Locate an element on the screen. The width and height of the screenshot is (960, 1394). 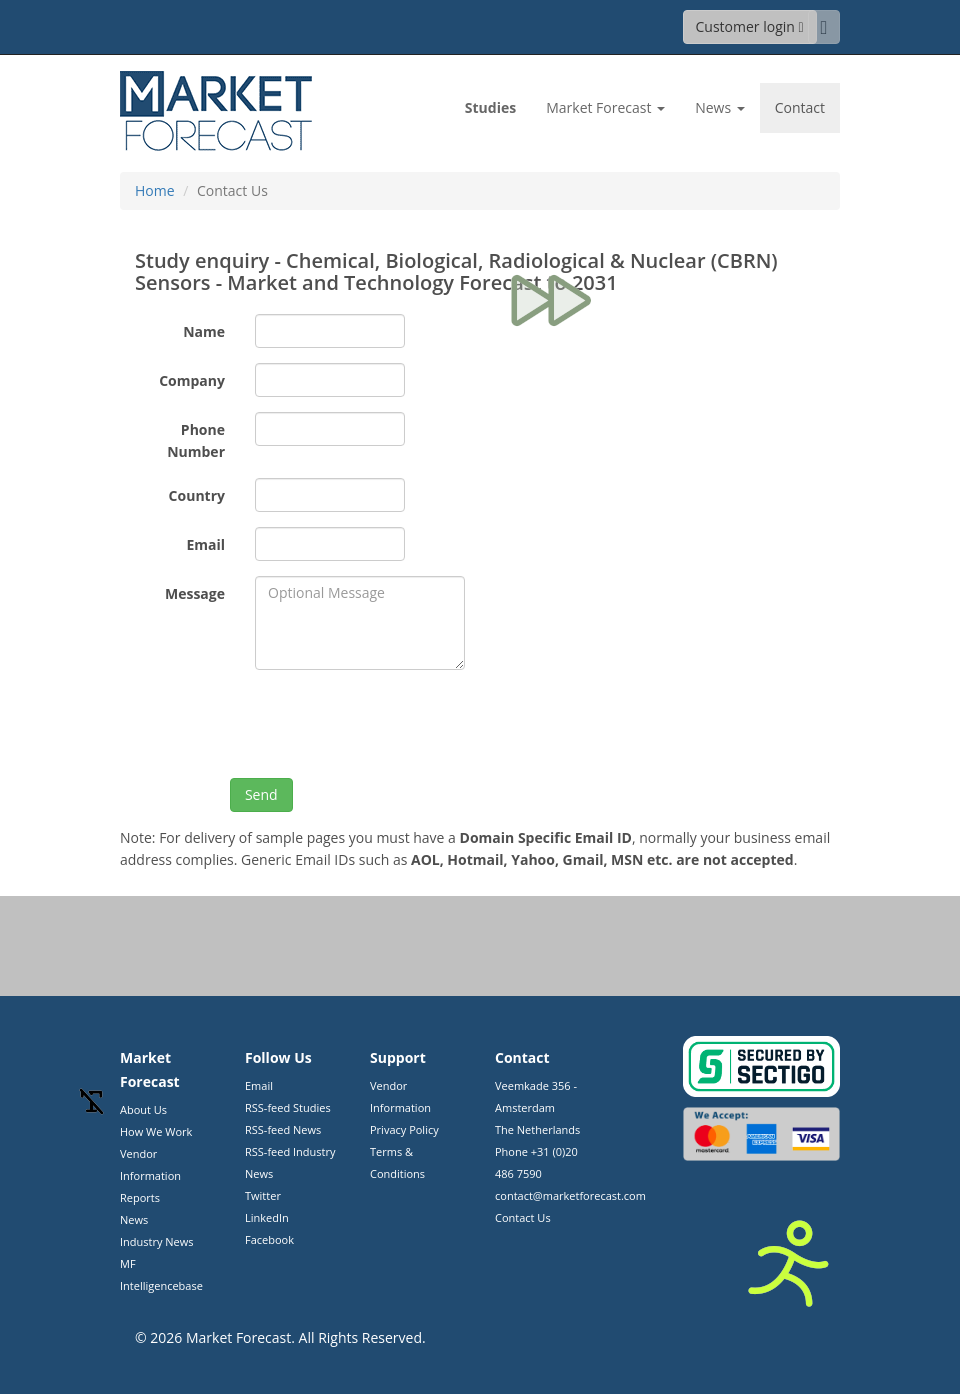
start a run or workout activity is located at coordinates (790, 1262).